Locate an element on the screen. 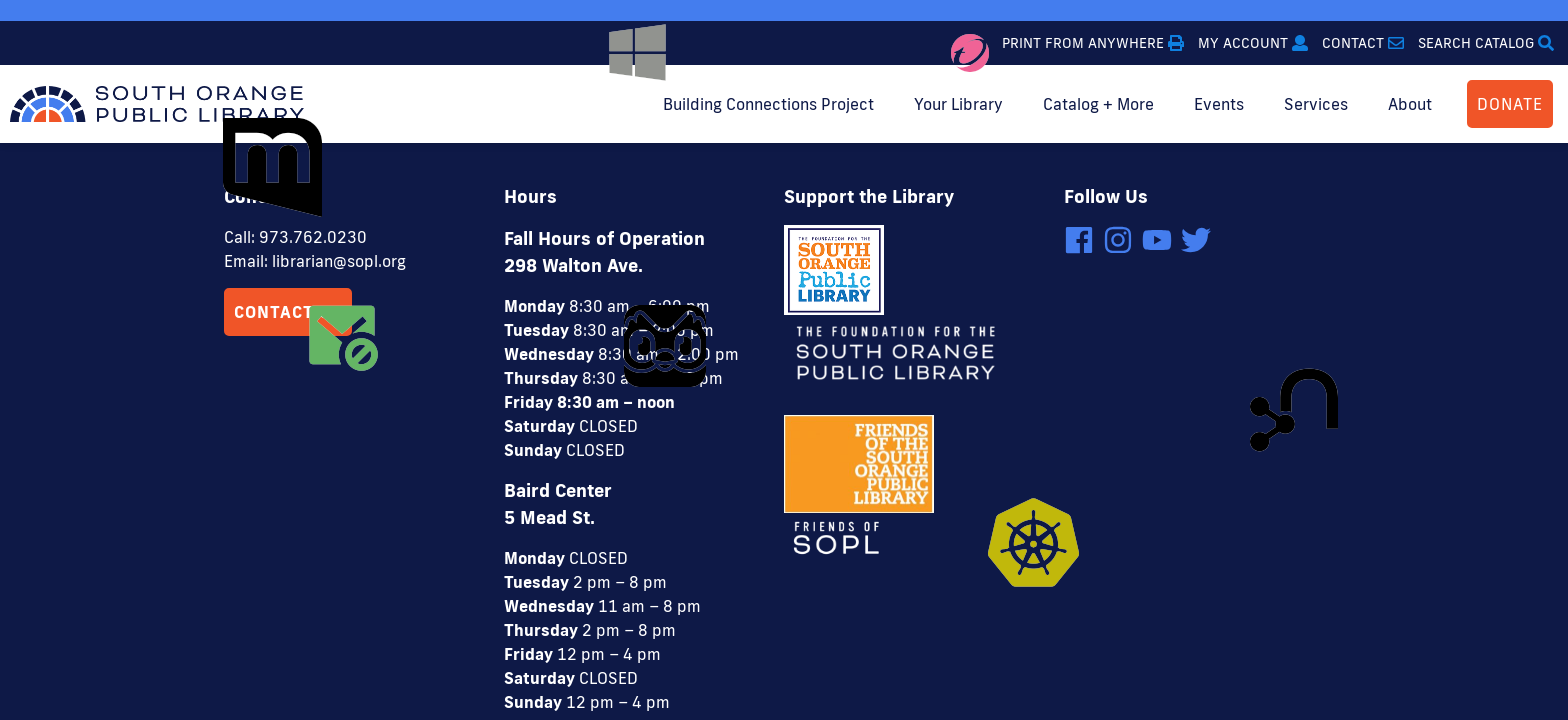 This screenshot has height=720, width=1568. open the duolingo language learning app is located at coordinates (665, 346).